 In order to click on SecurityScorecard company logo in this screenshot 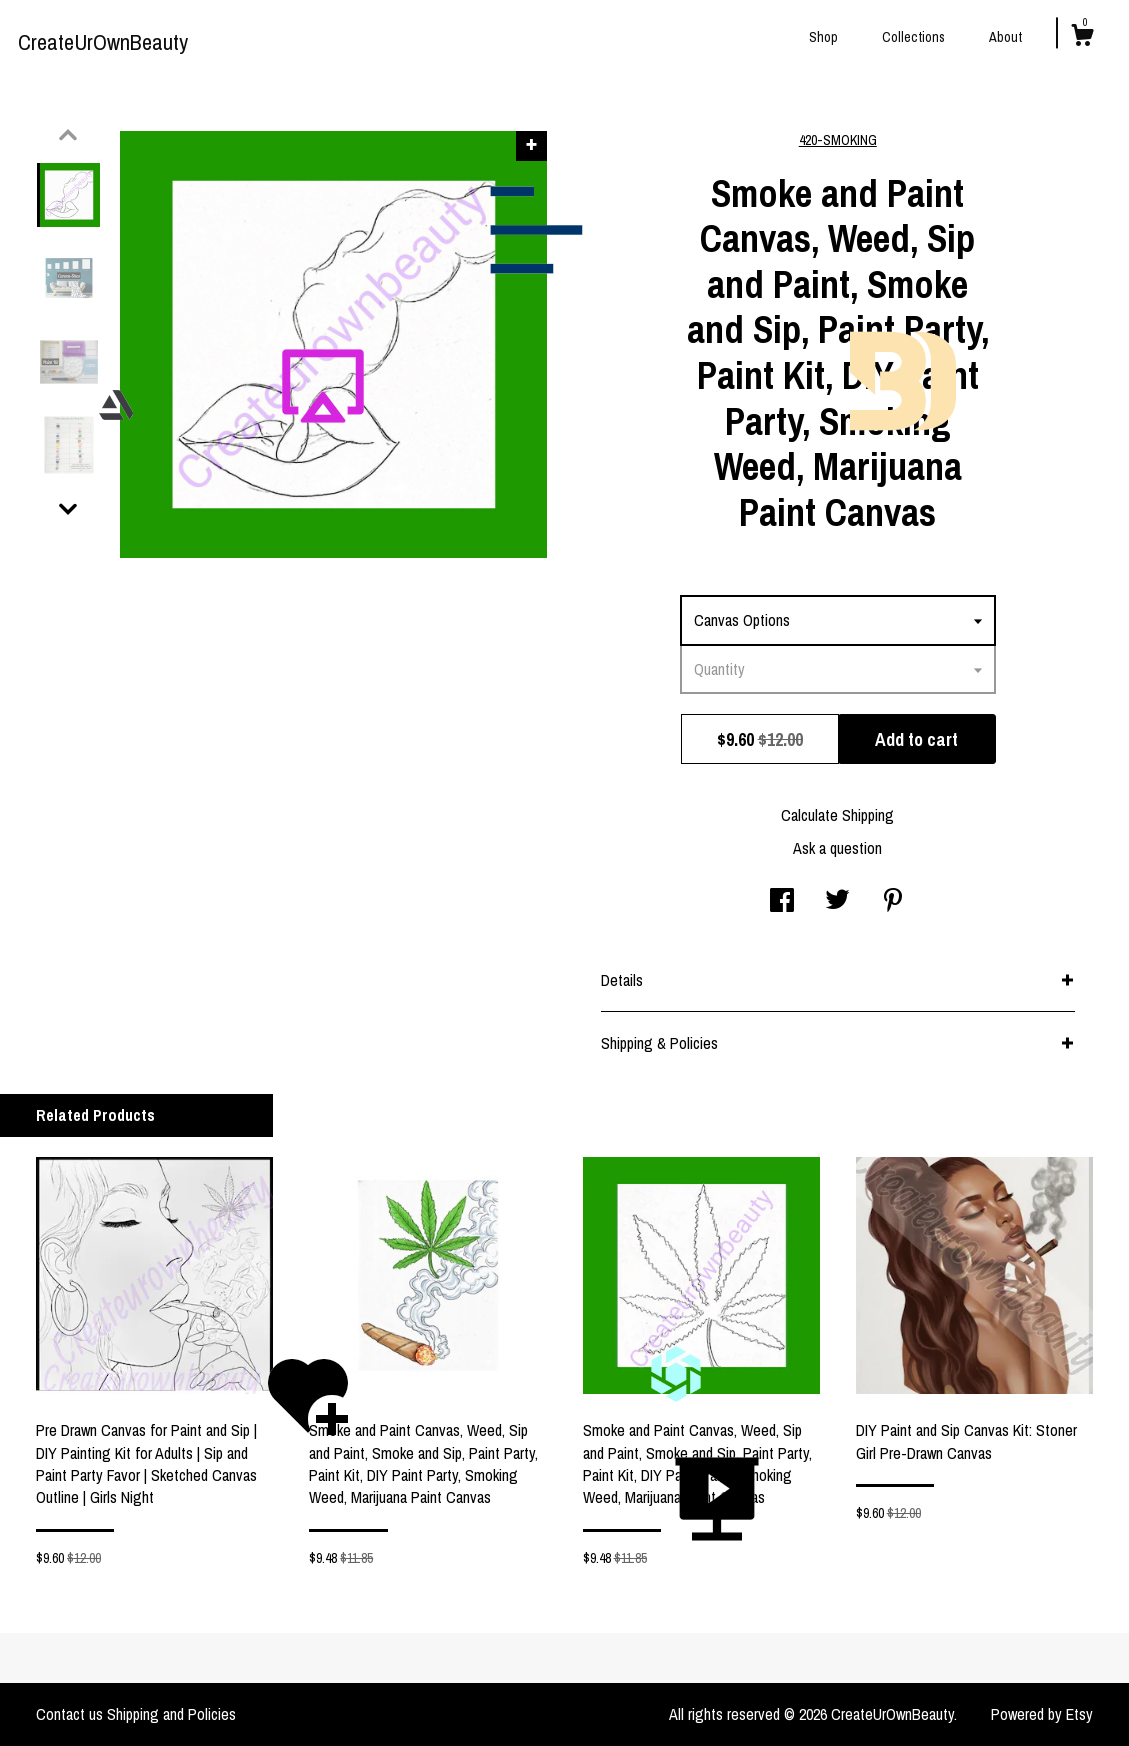, I will do `click(676, 1374)`.